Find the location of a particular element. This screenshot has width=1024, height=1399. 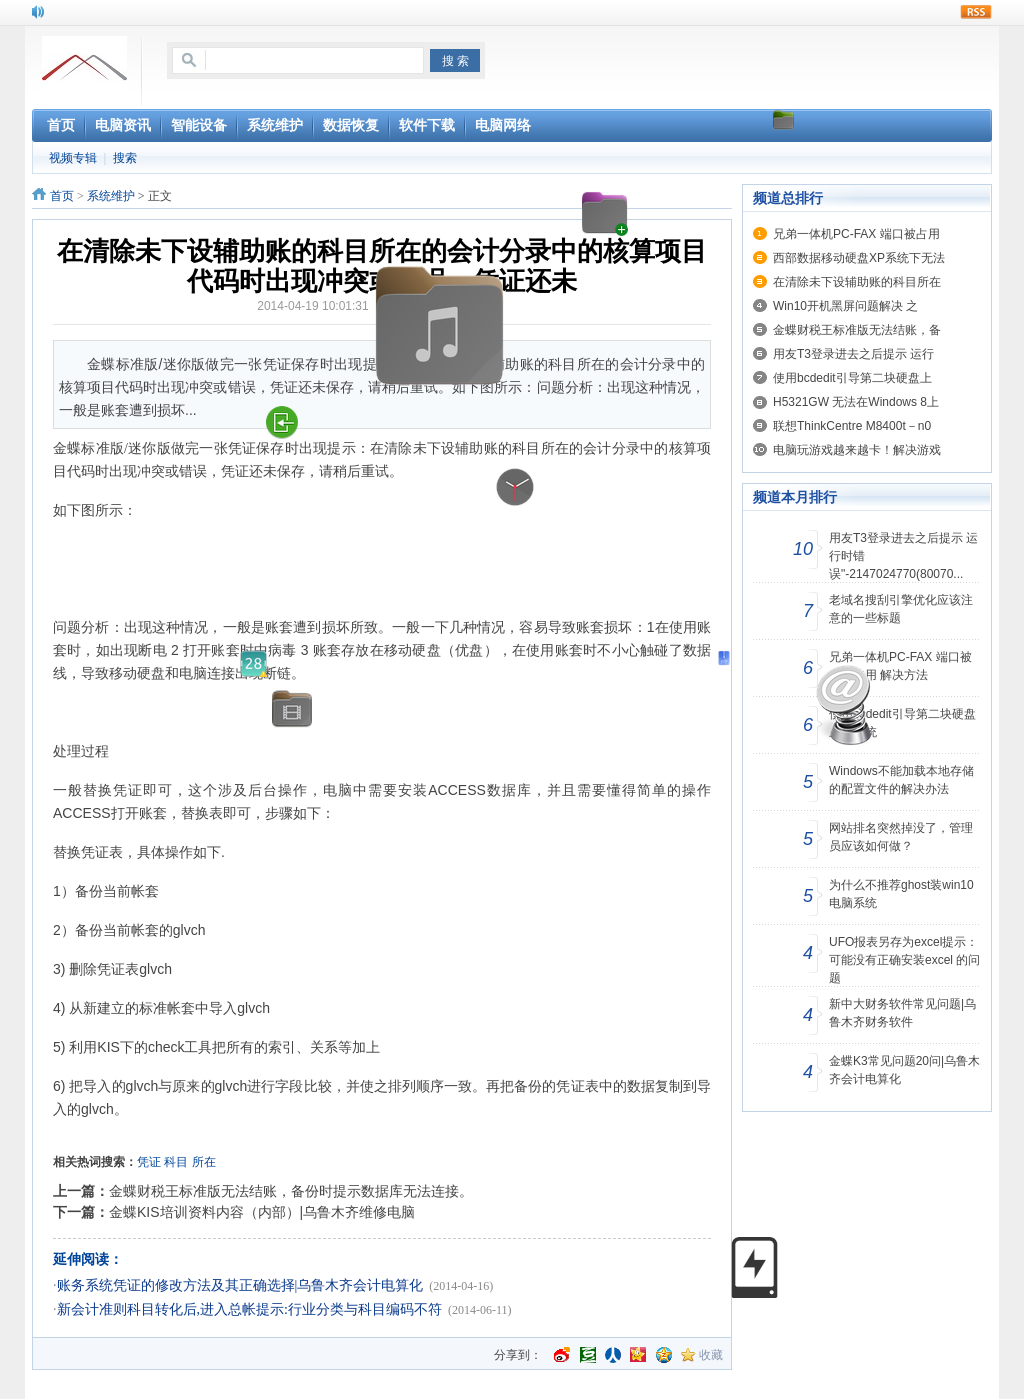

open your music folder is located at coordinates (439, 325).